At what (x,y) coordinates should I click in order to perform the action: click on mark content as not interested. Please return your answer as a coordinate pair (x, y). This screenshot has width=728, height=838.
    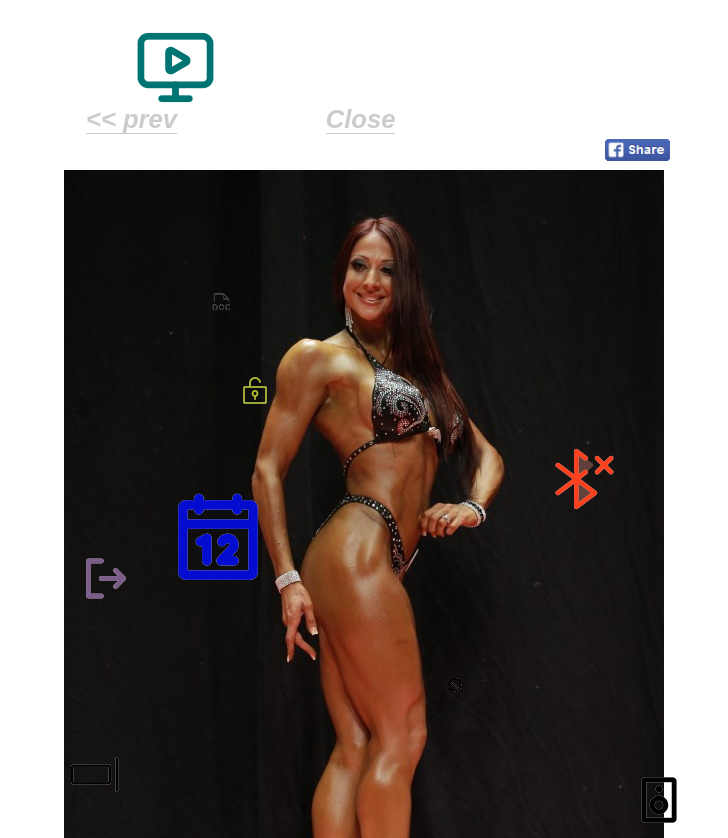
    Looking at the image, I should click on (455, 685).